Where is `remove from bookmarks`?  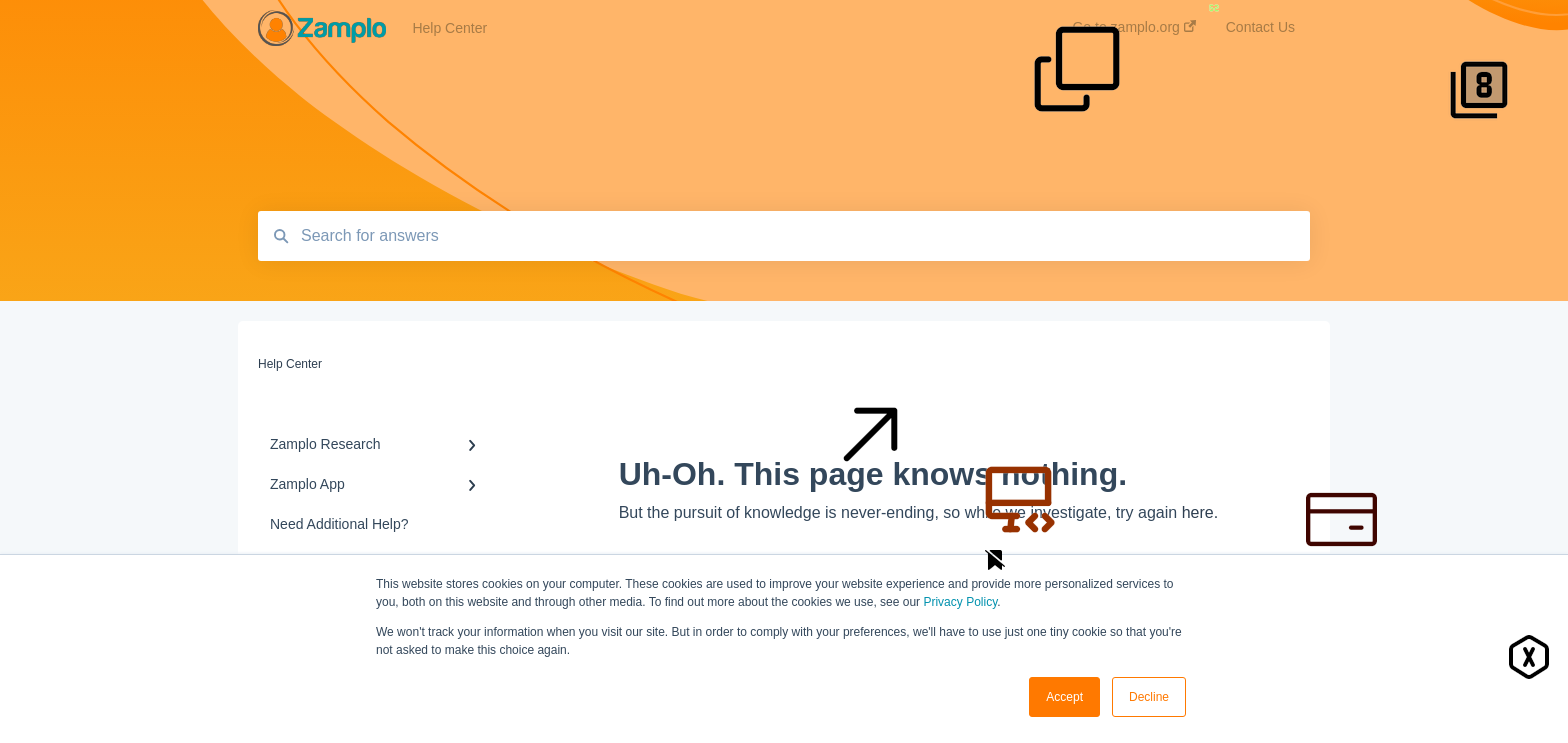 remove from bookmarks is located at coordinates (995, 560).